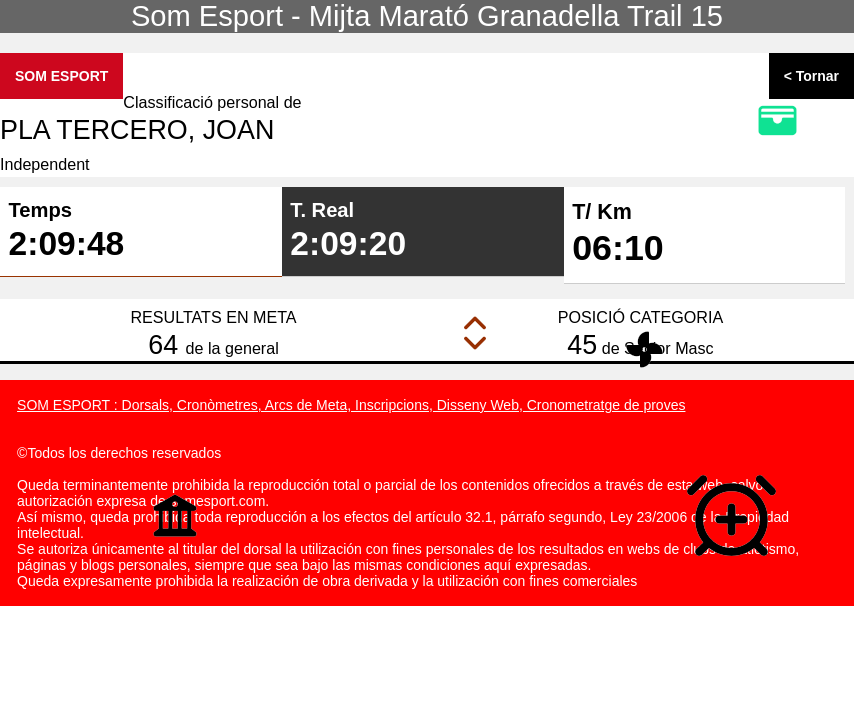 This screenshot has height=720, width=854. I want to click on access your wallet or saved payment methods, so click(777, 120).